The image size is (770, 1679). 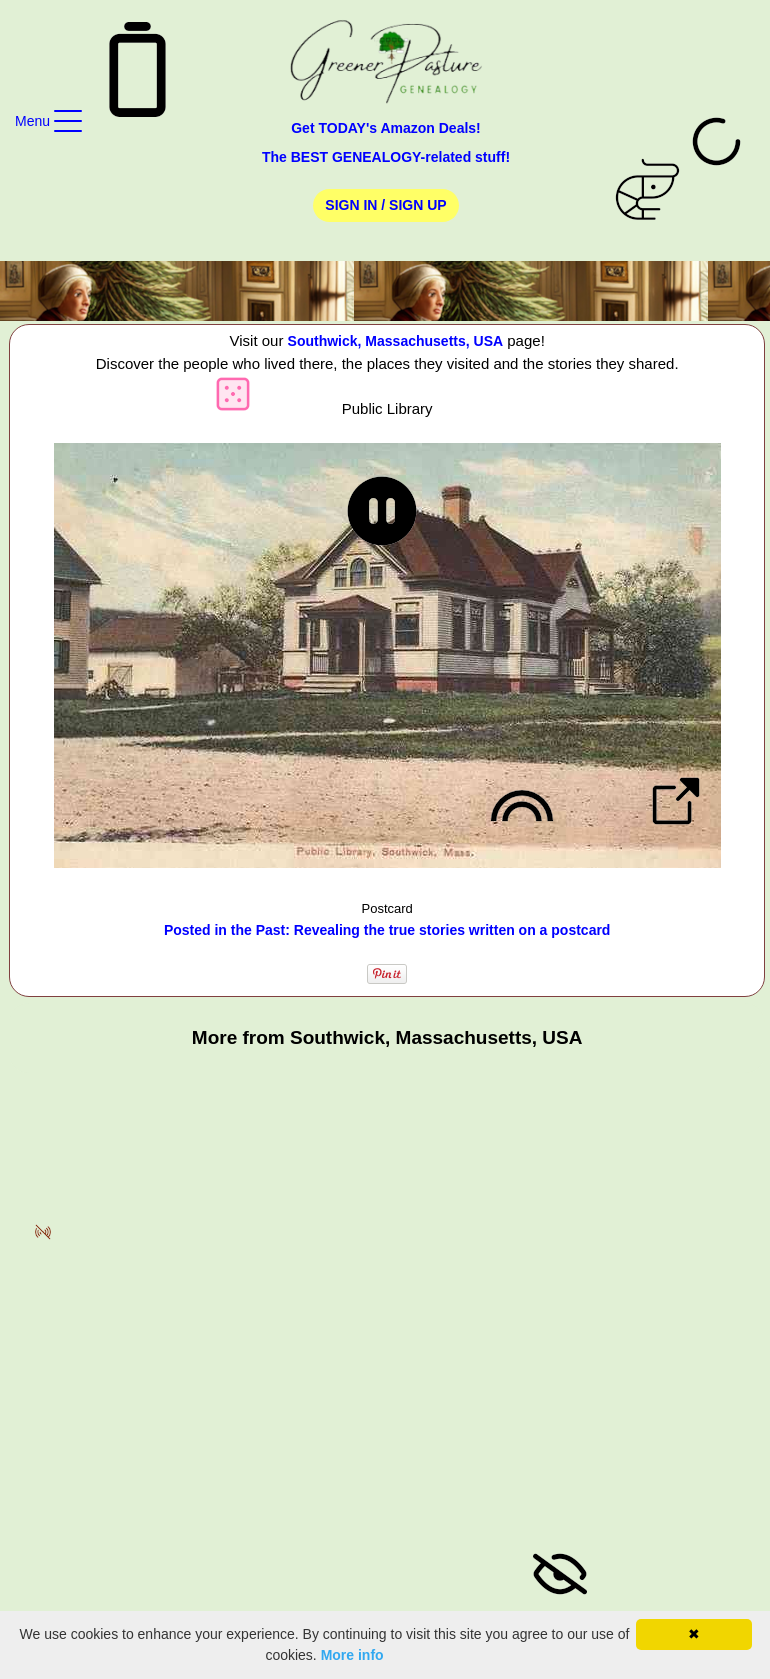 I want to click on access photo filters or visual effects, so click(x=522, y=807).